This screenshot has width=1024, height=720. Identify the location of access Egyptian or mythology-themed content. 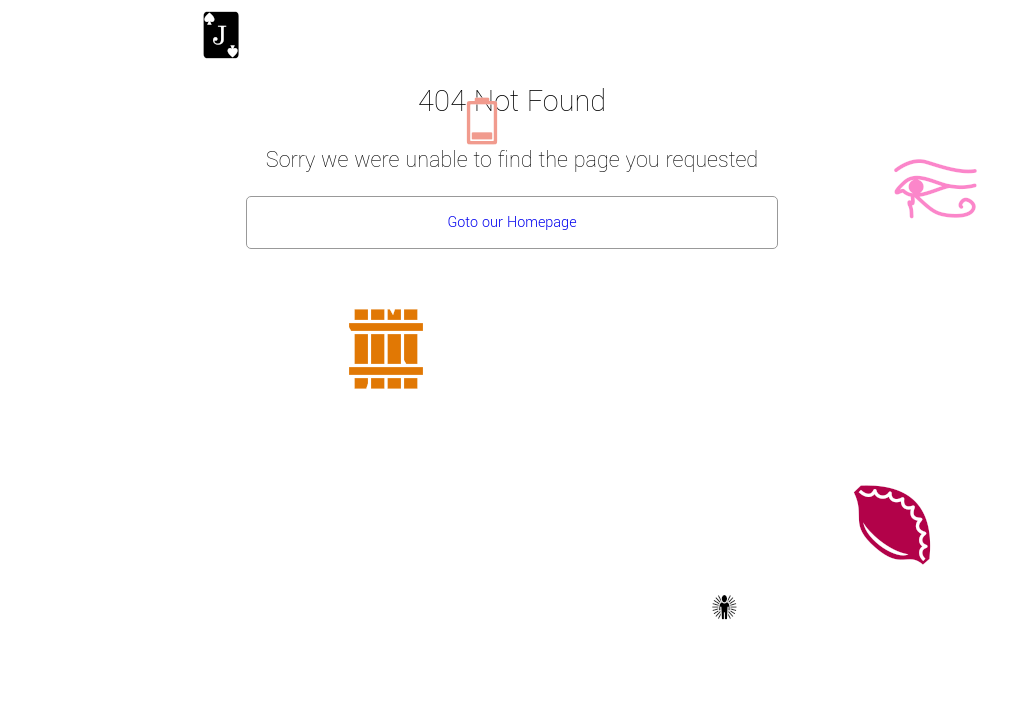
(935, 187).